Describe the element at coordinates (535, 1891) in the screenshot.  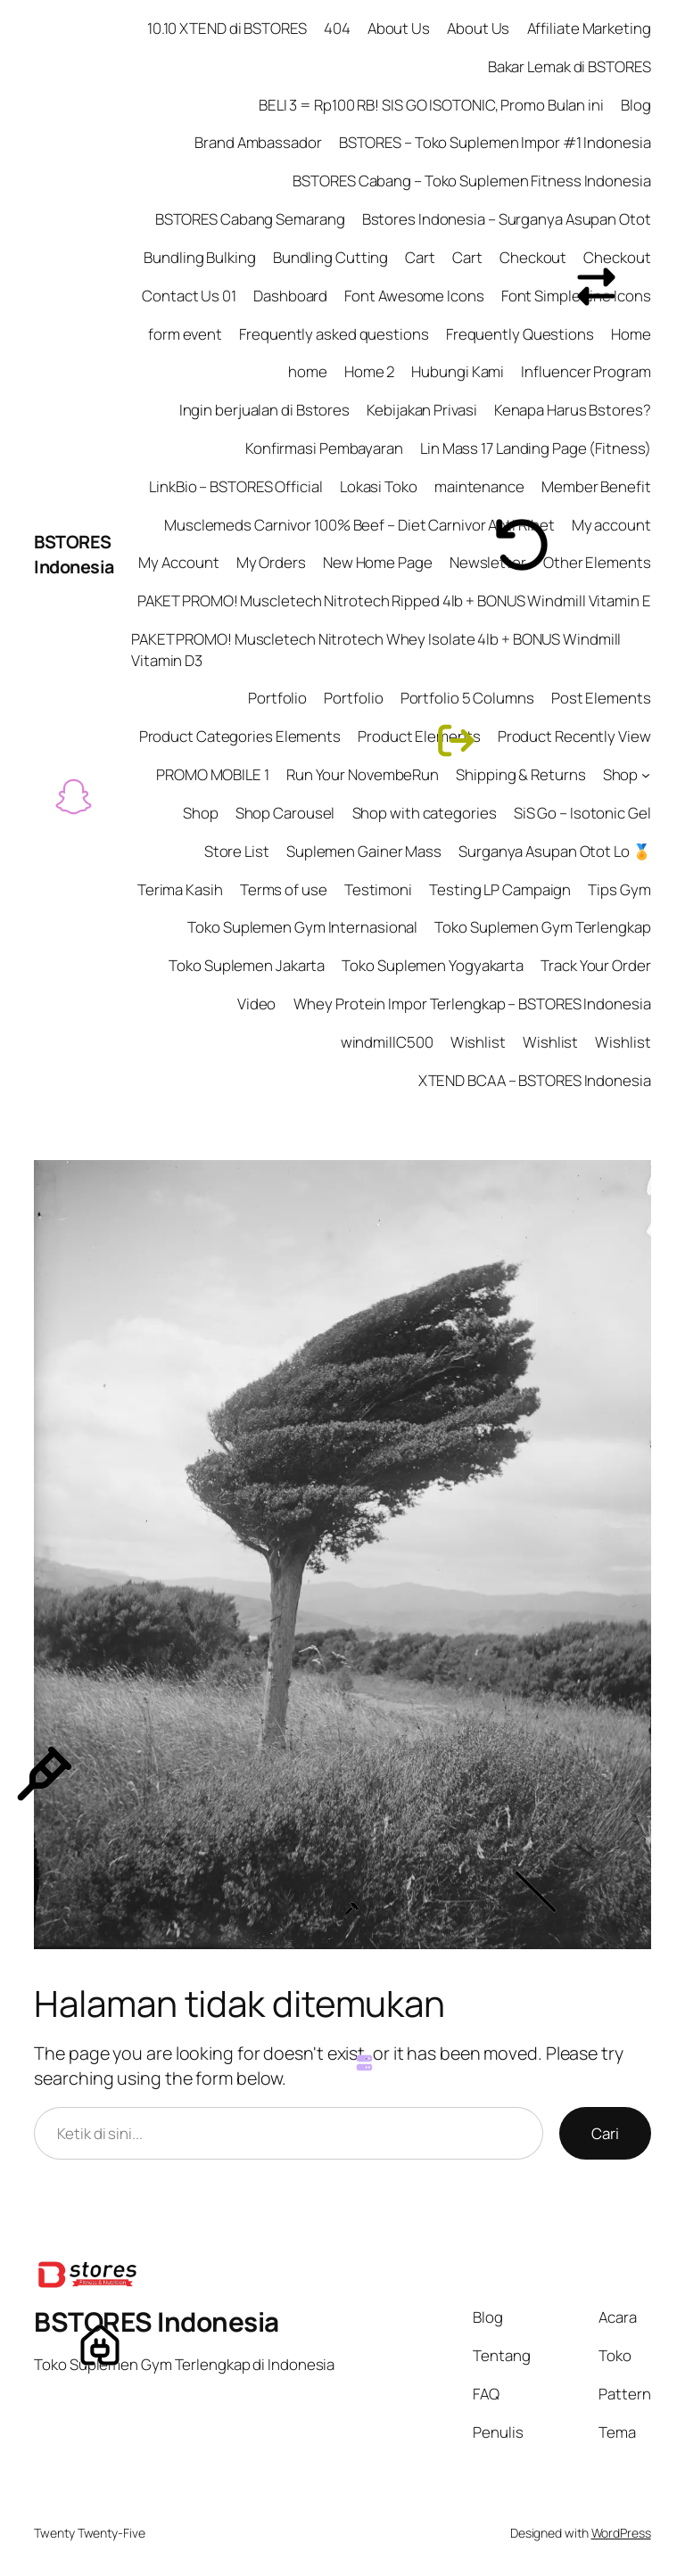
I see `indicates a disabled or unavailable feature` at that location.